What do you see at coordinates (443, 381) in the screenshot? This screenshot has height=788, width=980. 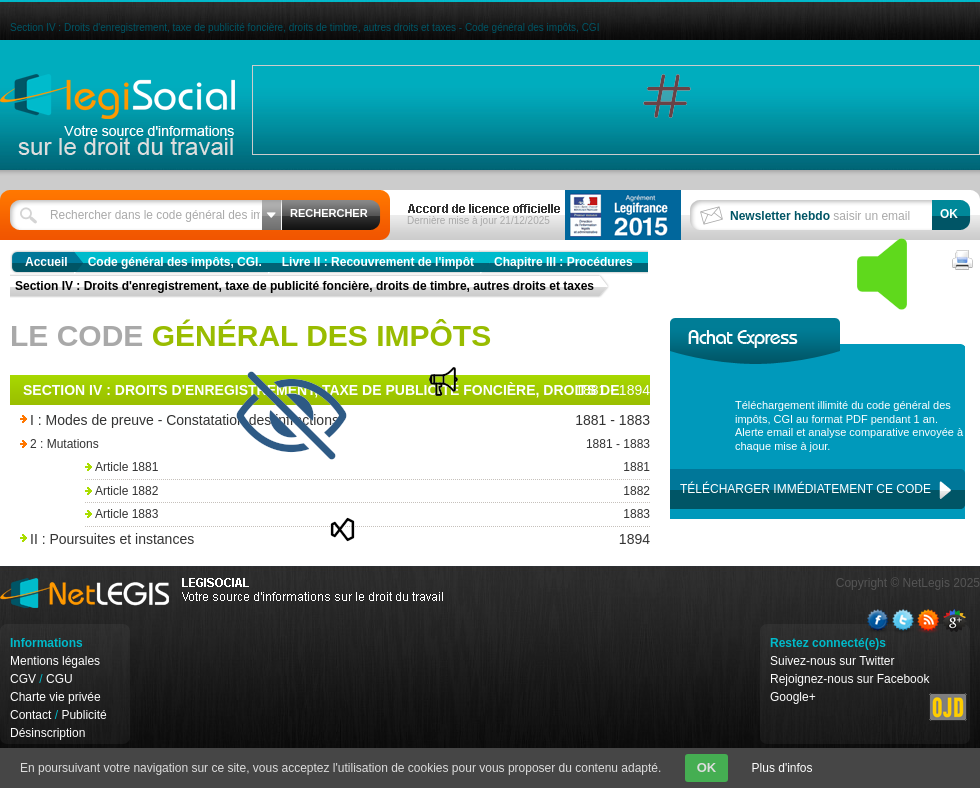 I see `make an announcement or broadcast` at bounding box center [443, 381].